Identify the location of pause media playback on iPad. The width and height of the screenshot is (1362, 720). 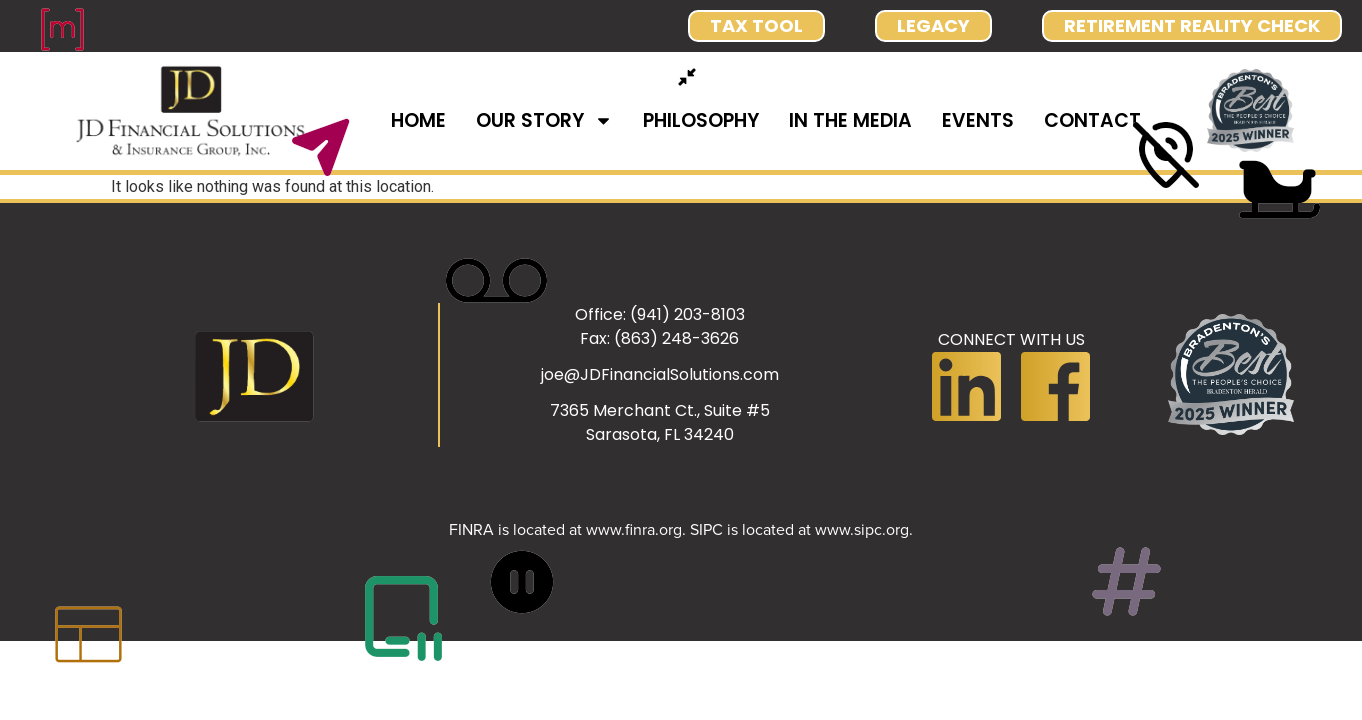
(401, 616).